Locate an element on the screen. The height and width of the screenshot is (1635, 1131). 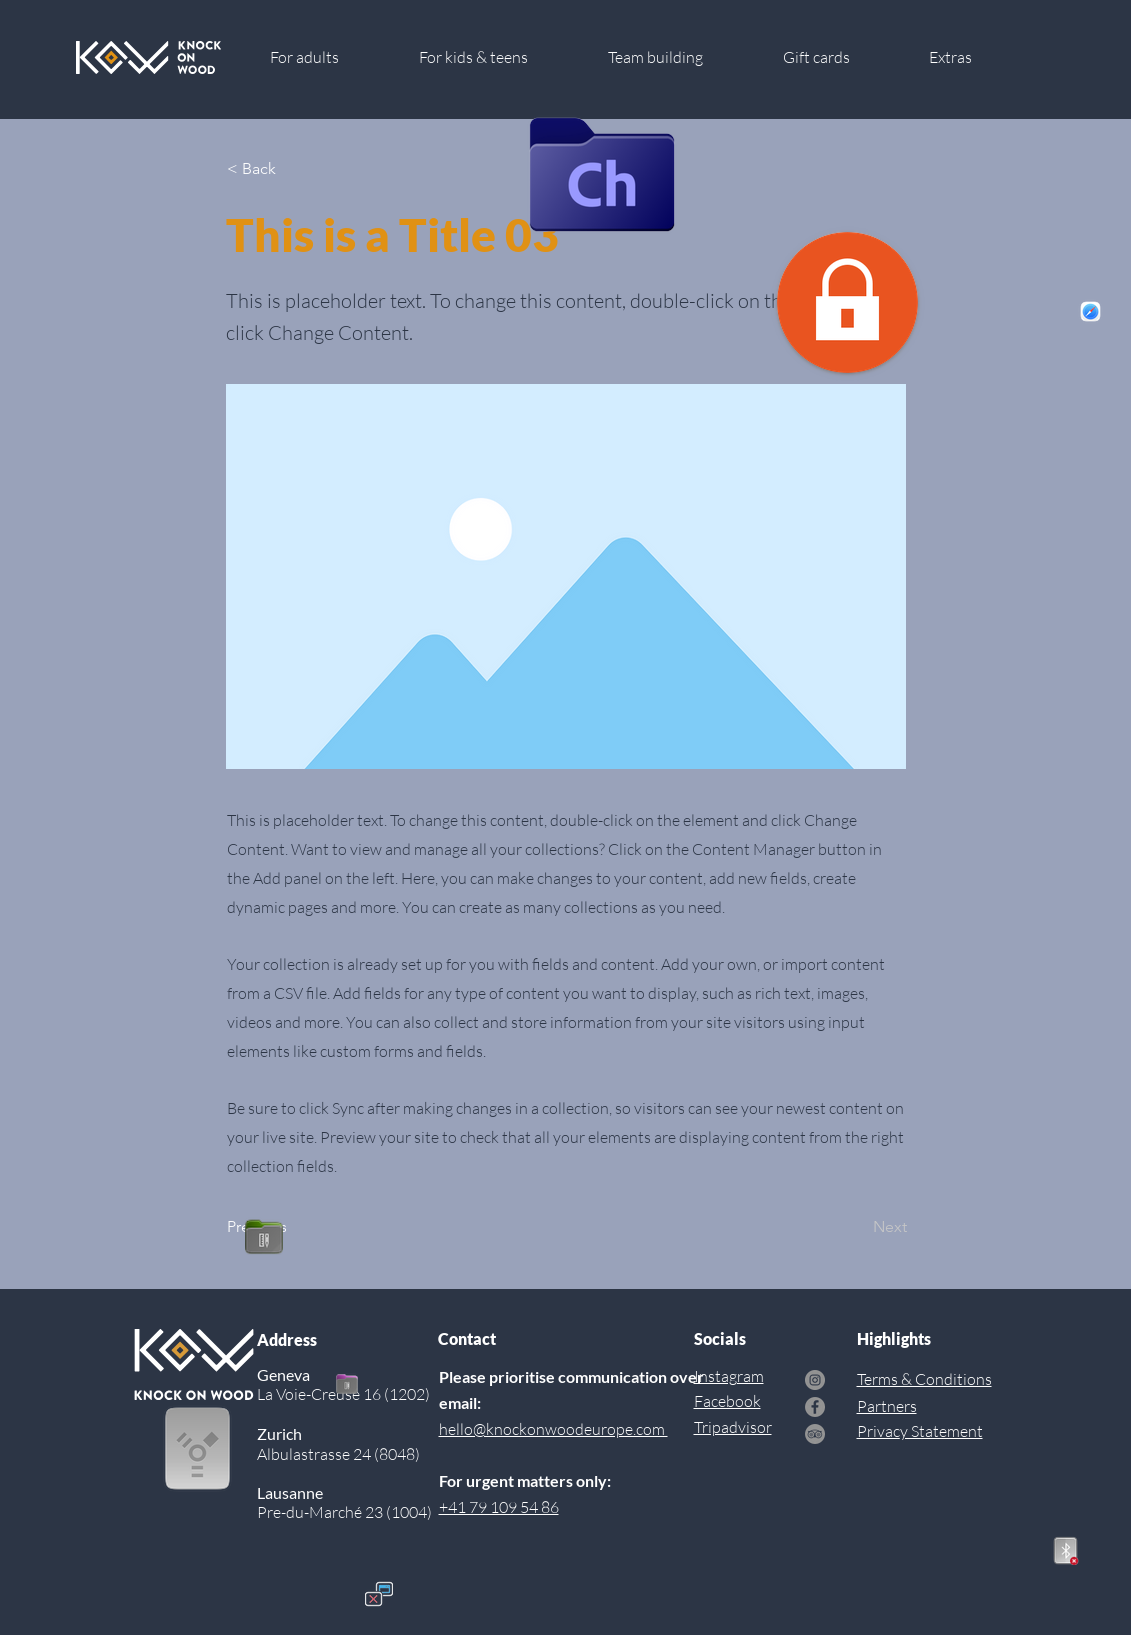
open templates folder is located at coordinates (264, 1236).